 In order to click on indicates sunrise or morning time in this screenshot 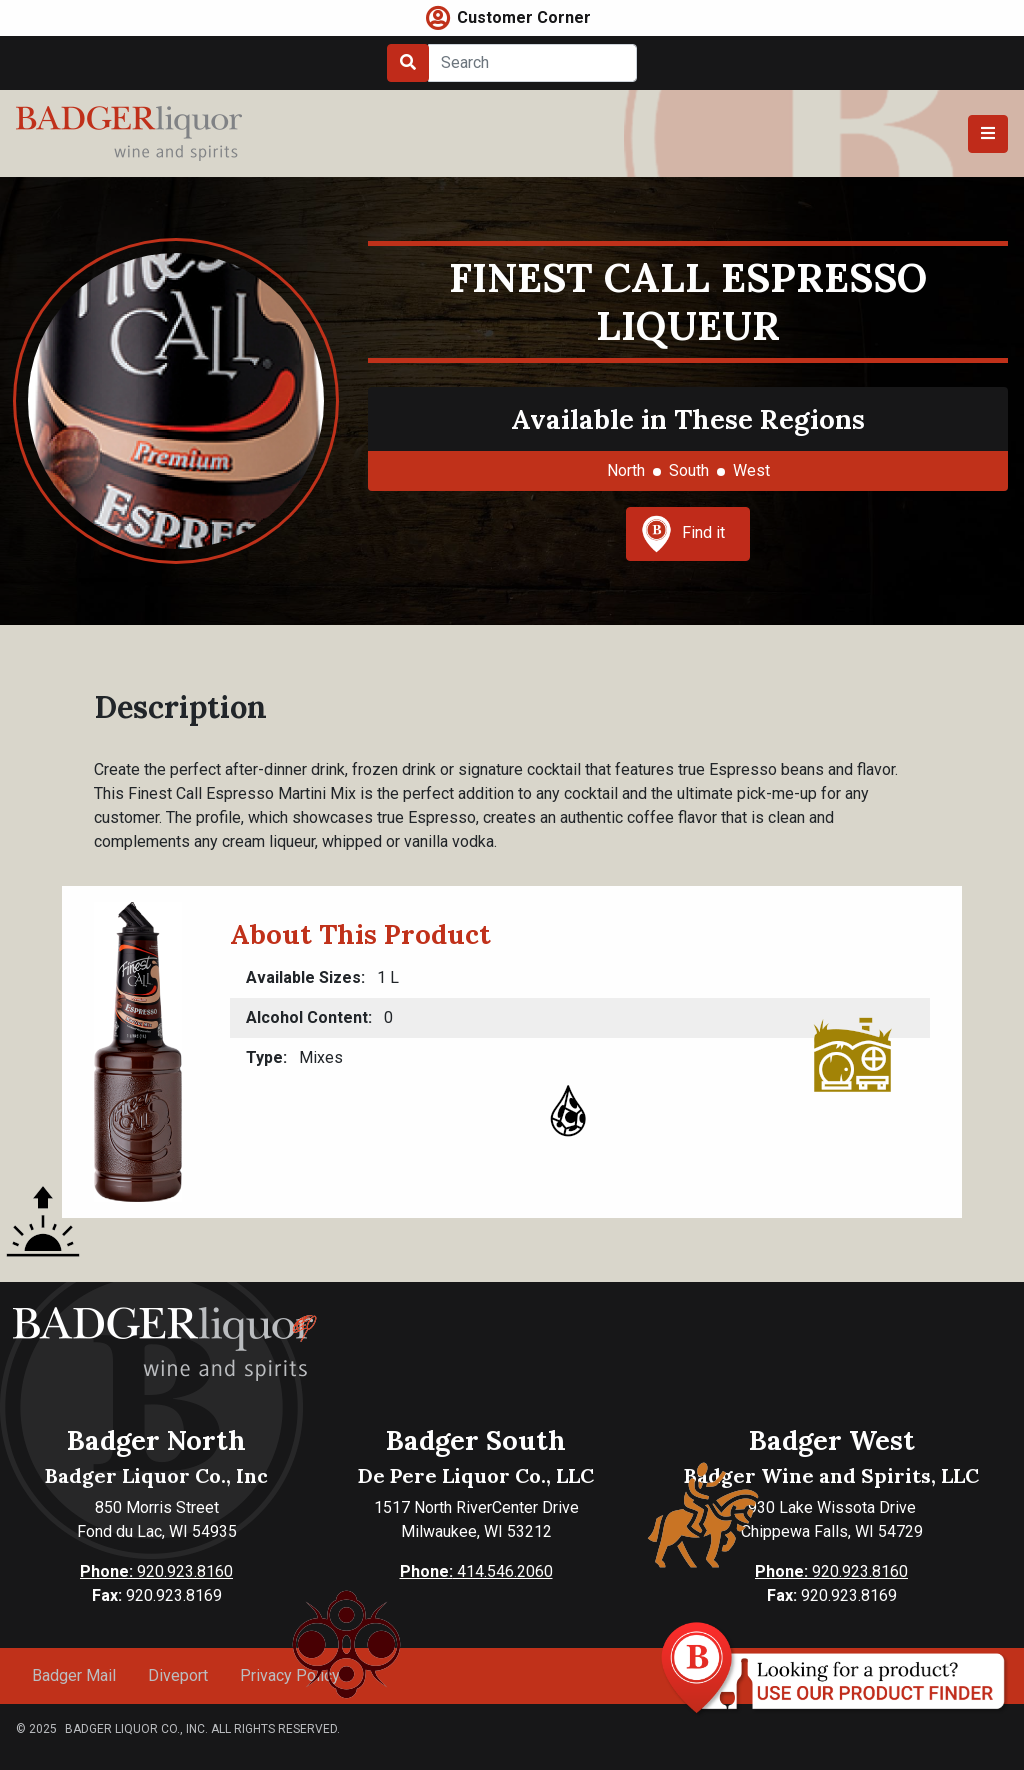, I will do `click(43, 1221)`.